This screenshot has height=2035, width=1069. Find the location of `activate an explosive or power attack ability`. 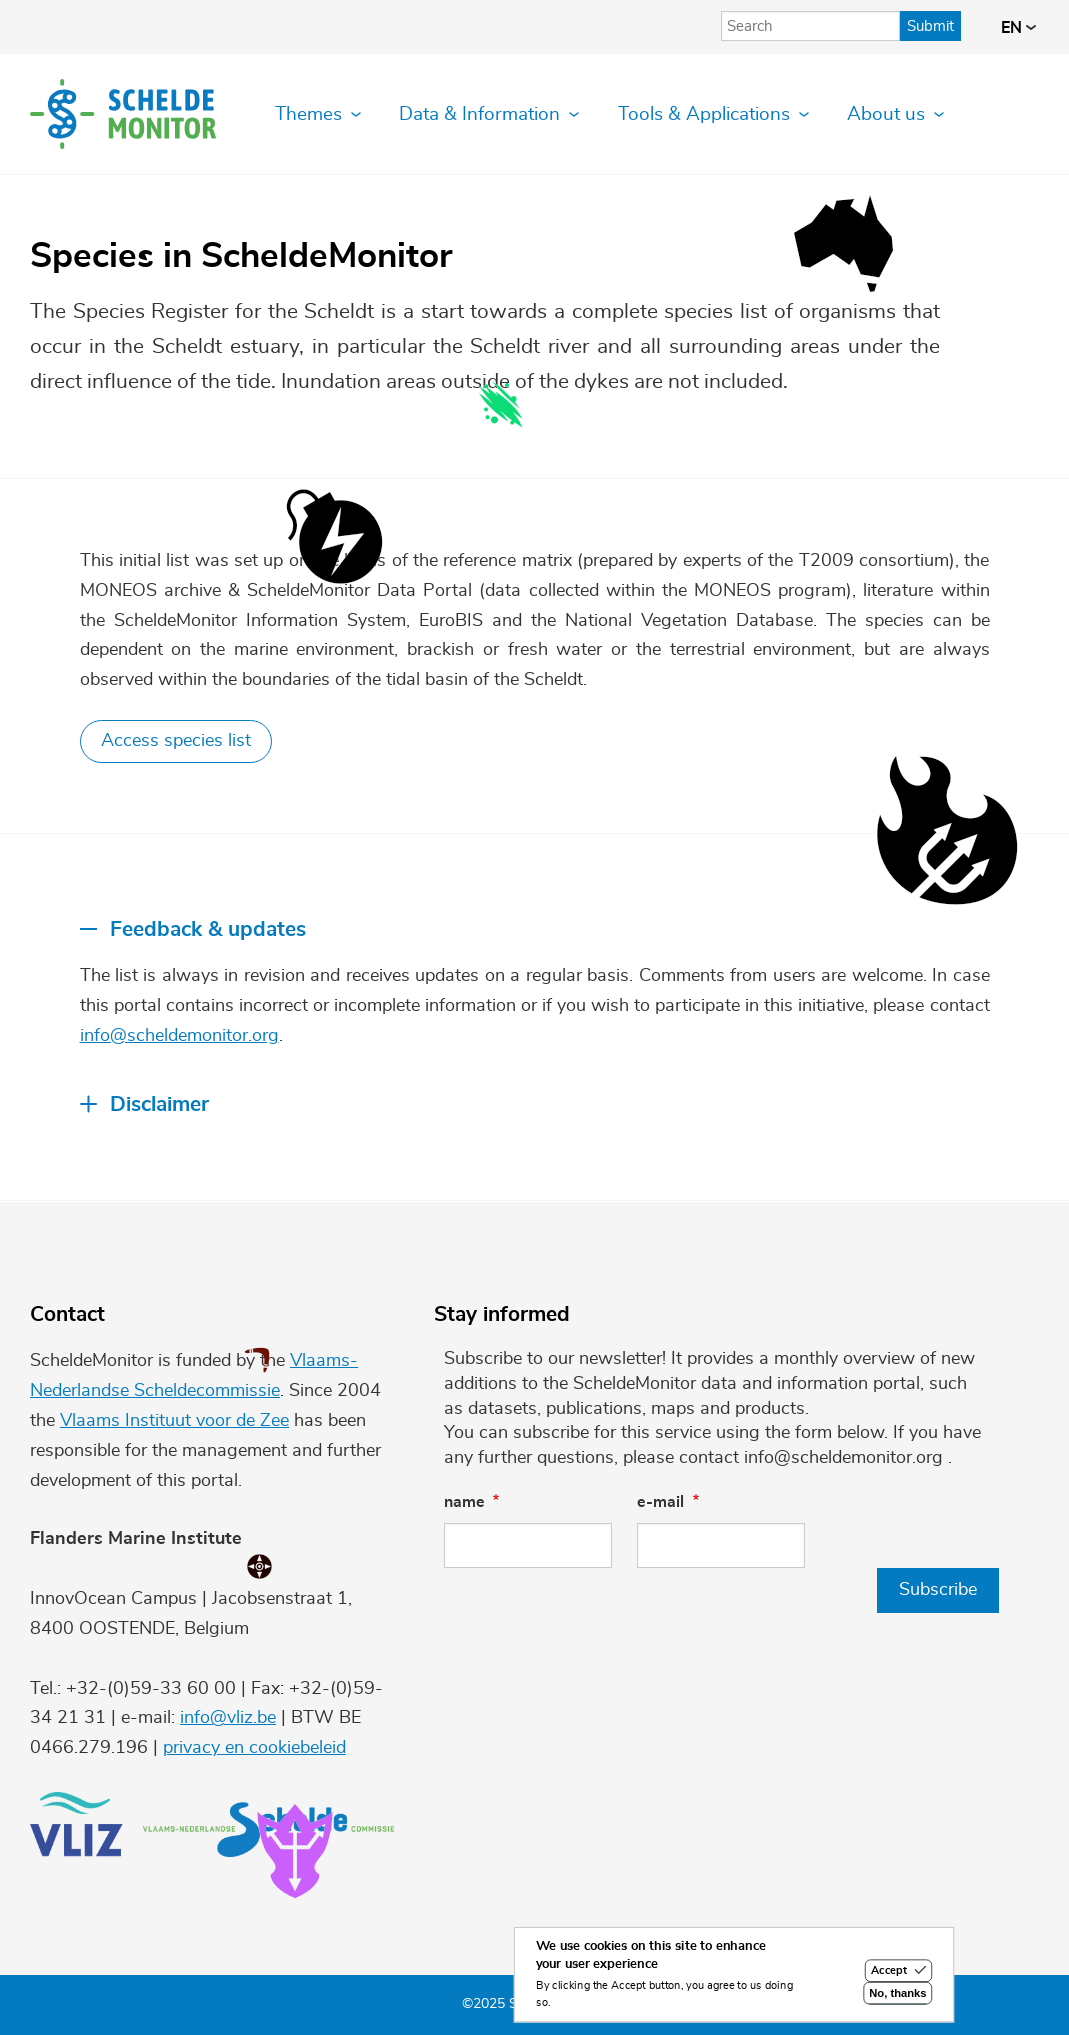

activate an explosive or power attack ability is located at coordinates (334, 536).